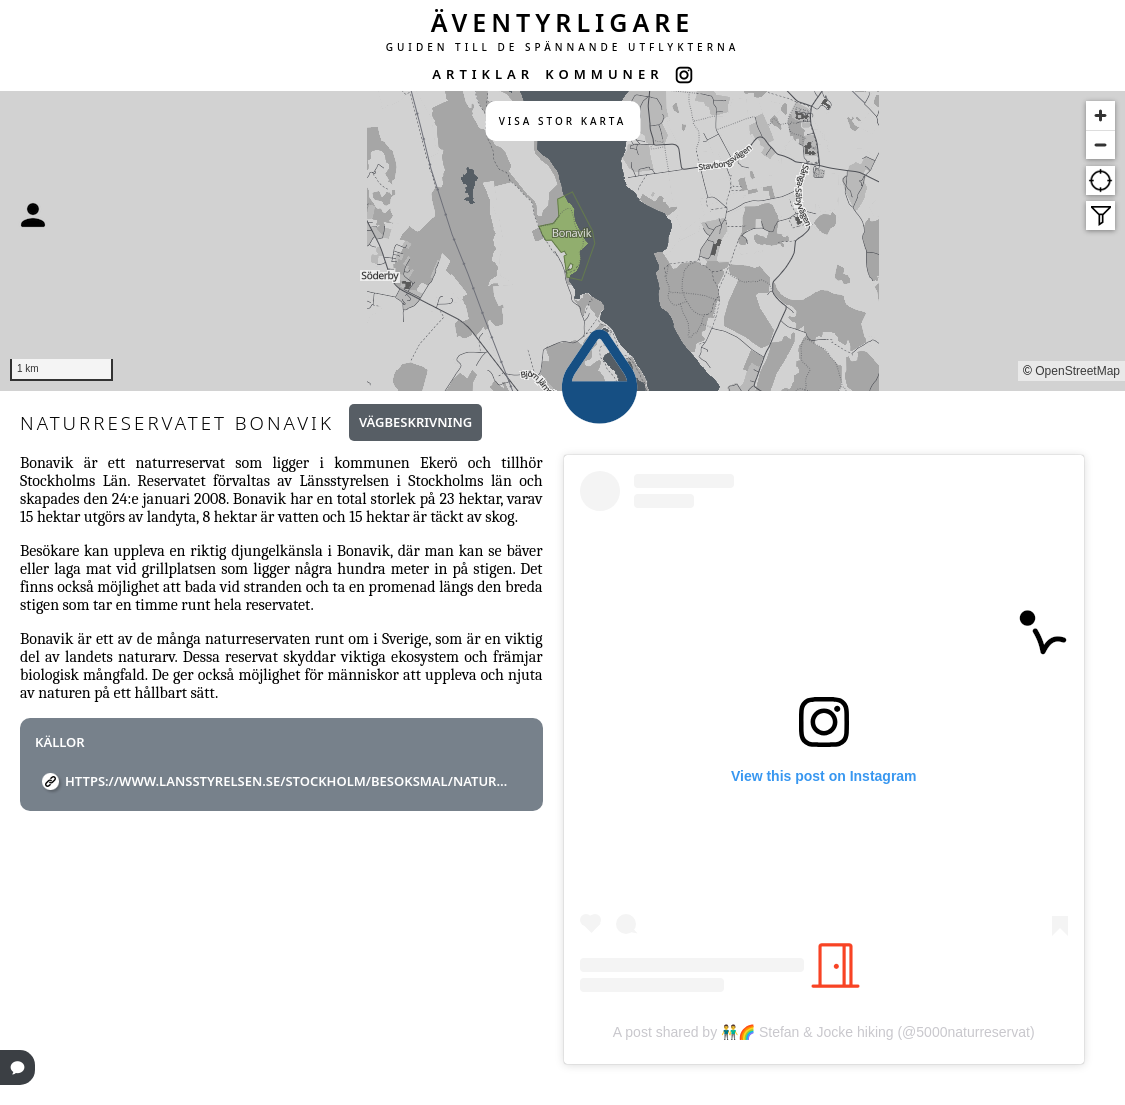  Describe the element at coordinates (599, 376) in the screenshot. I see `adjust water or liquid fill level` at that location.